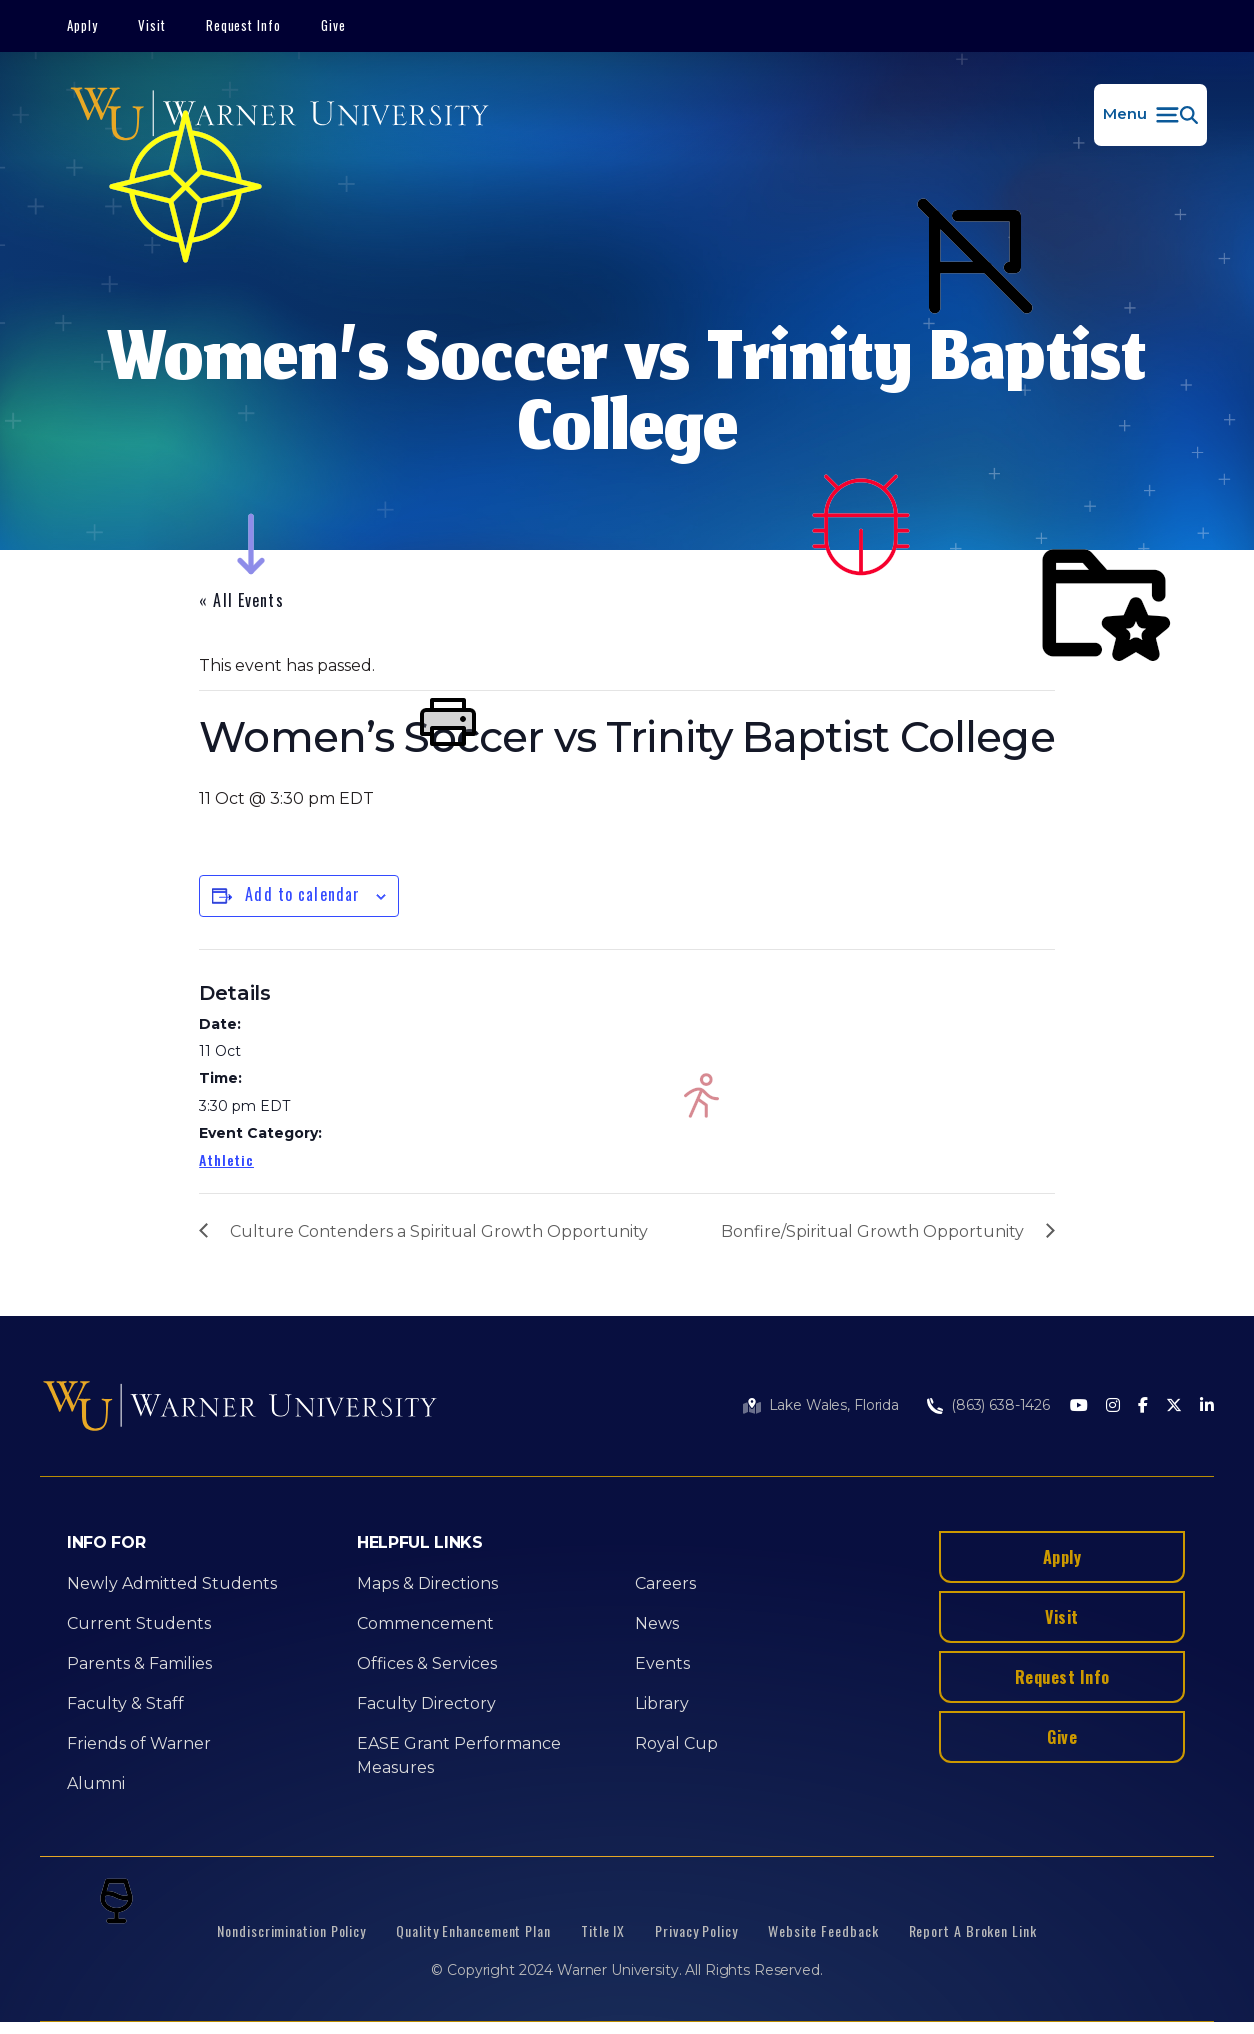 This screenshot has width=1254, height=2034. What do you see at coordinates (975, 256) in the screenshot?
I see `disable or turn off flag notifications` at bounding box center [975, 256].